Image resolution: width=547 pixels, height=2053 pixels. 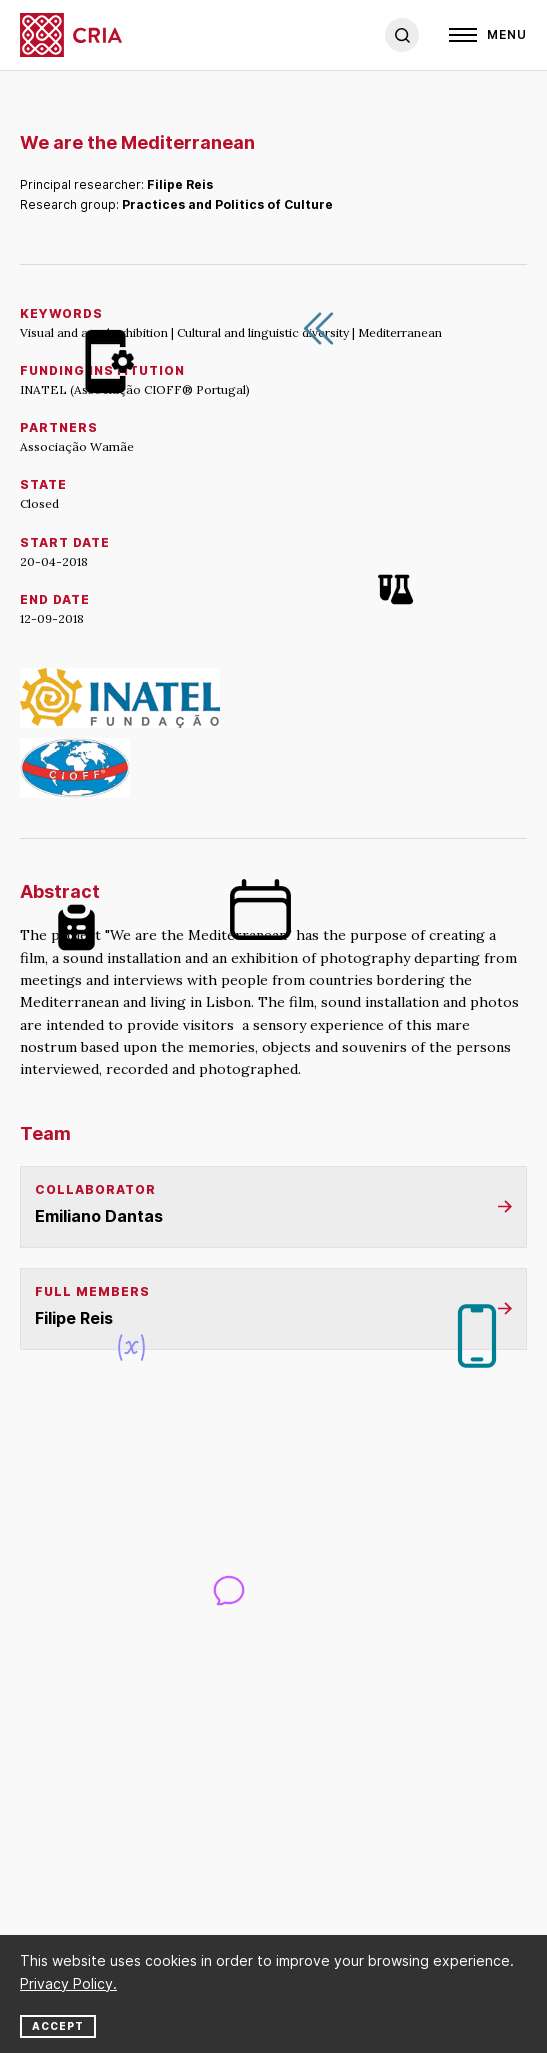 I want to click on go back to the beginning, so click(x=318, y=328).